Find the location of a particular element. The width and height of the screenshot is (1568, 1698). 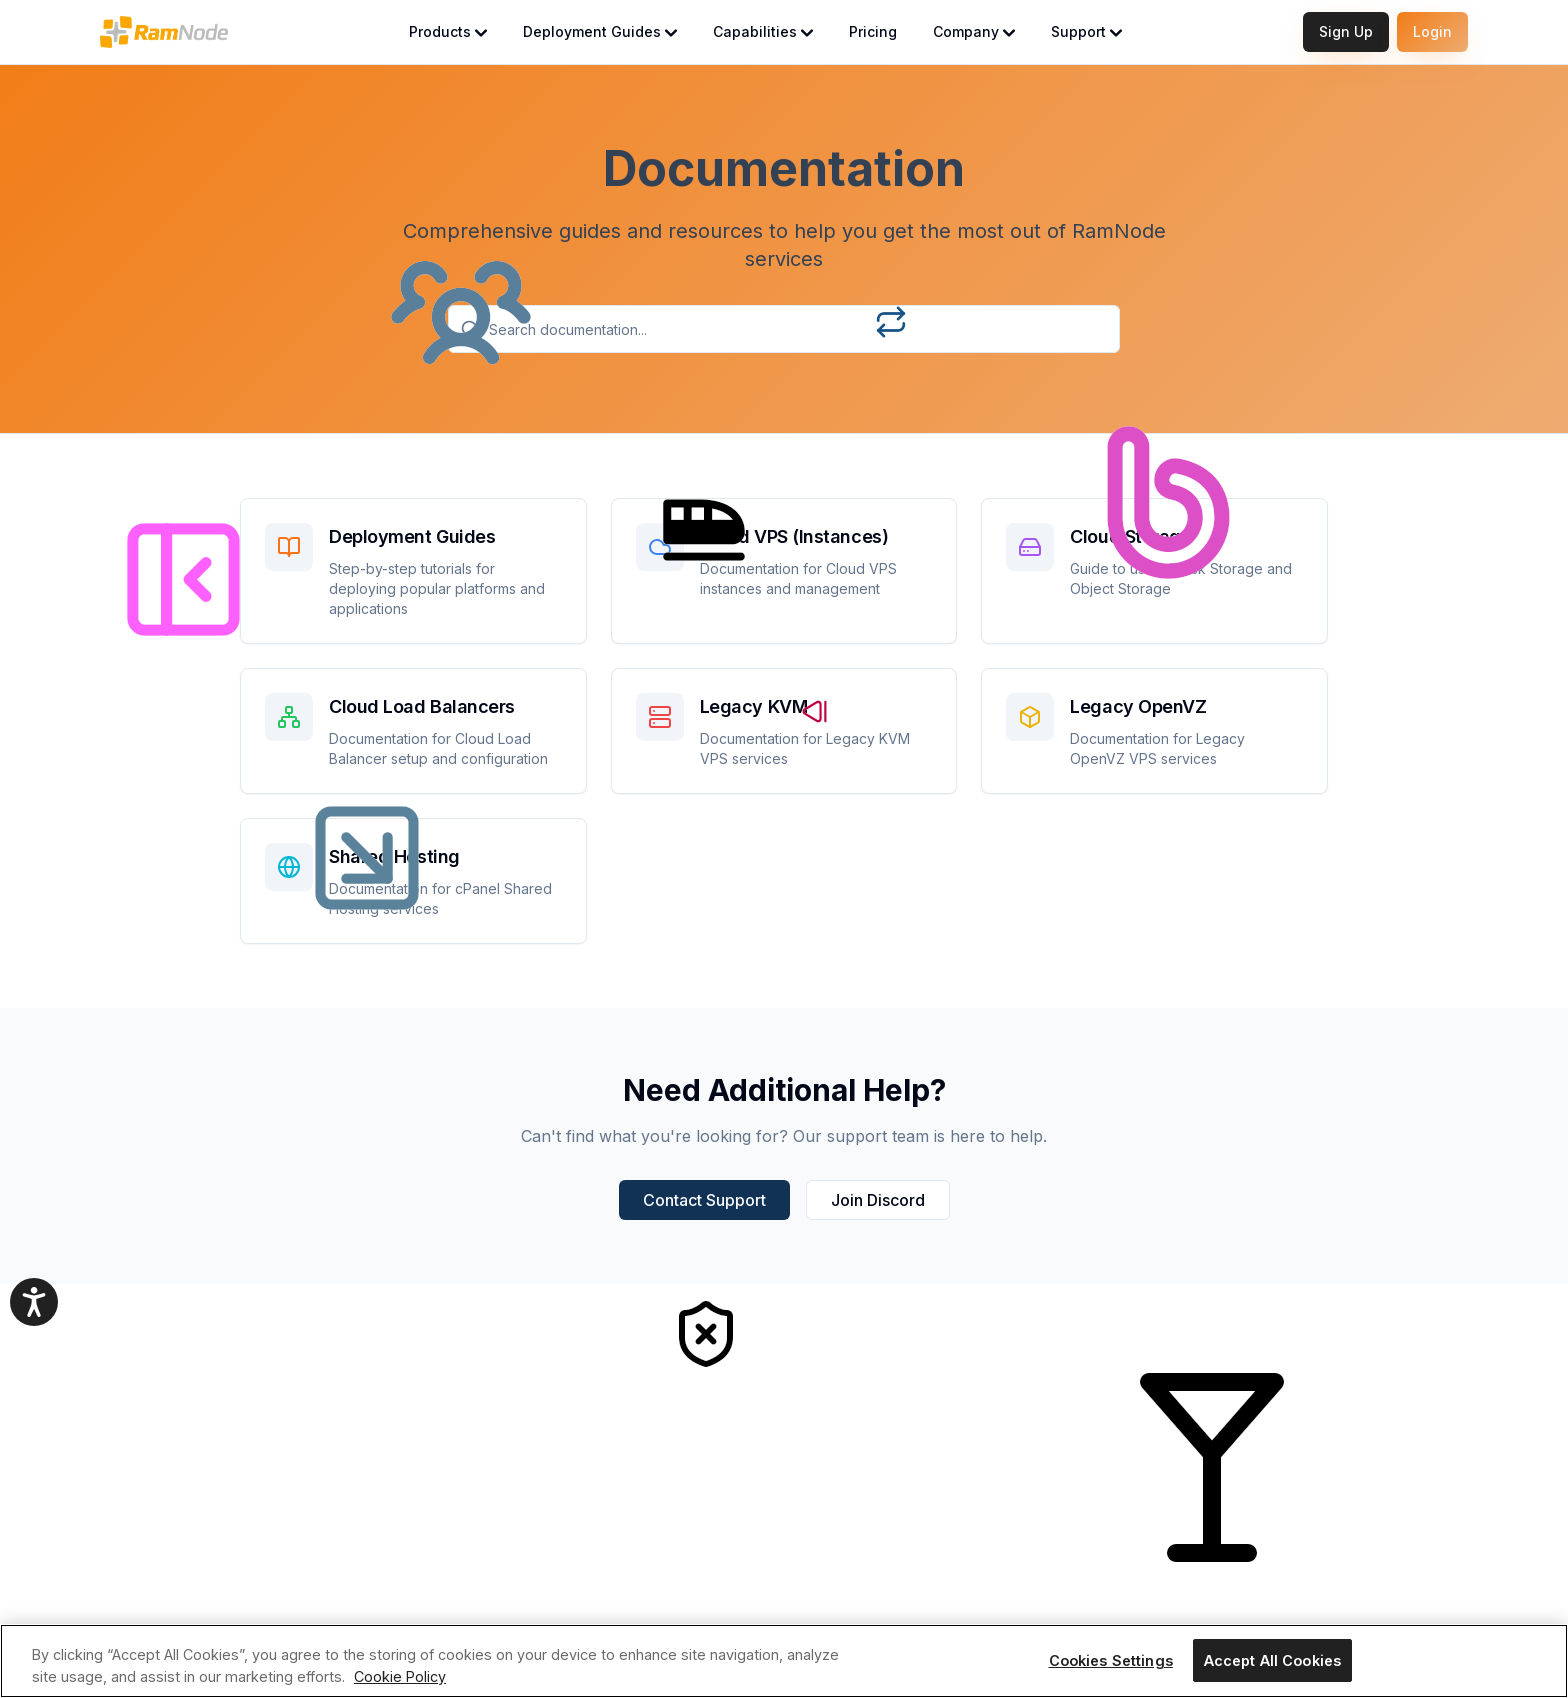

move or drag item to bottom-right is located at coordinates (367, 858).